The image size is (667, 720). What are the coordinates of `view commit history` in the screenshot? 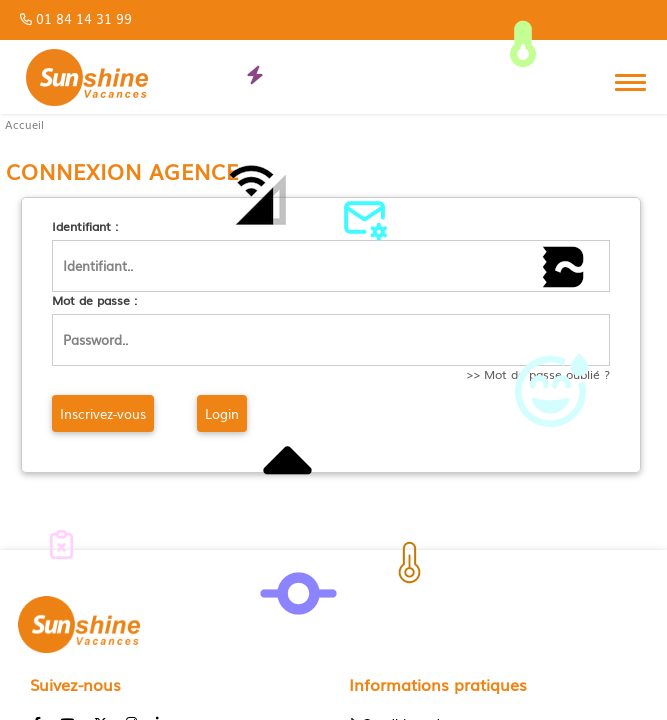 It's located at (298, 593).